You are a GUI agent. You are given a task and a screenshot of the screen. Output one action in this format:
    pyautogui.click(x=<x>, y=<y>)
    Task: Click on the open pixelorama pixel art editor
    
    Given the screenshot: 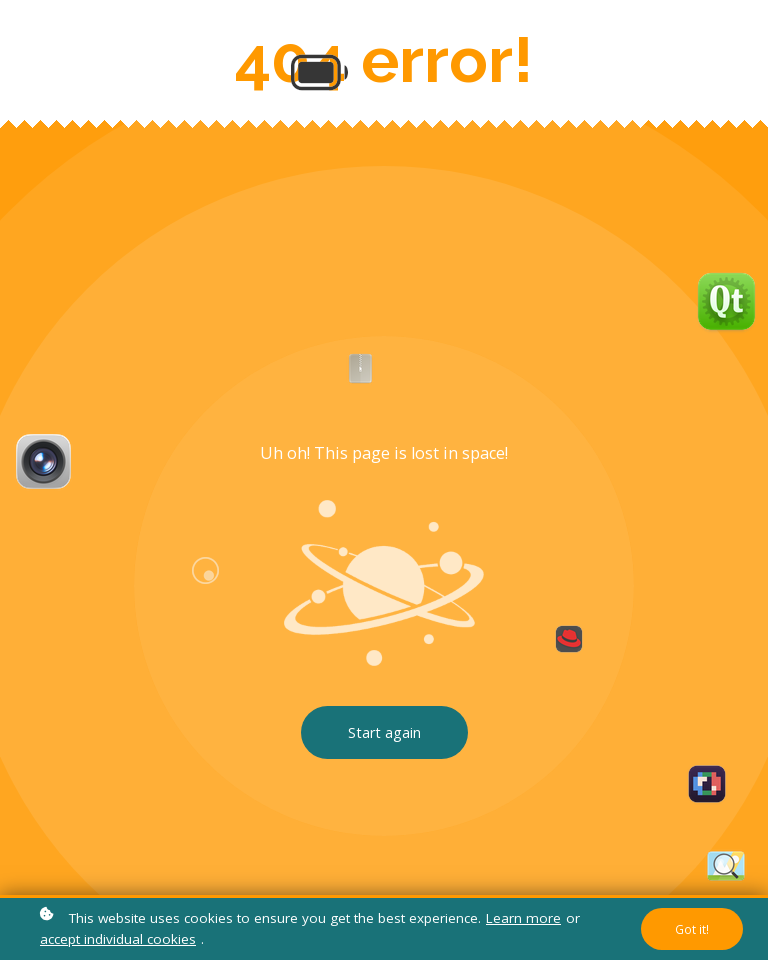 What is the action you would take?
    pyautogui.click(x=707, y=784)
    